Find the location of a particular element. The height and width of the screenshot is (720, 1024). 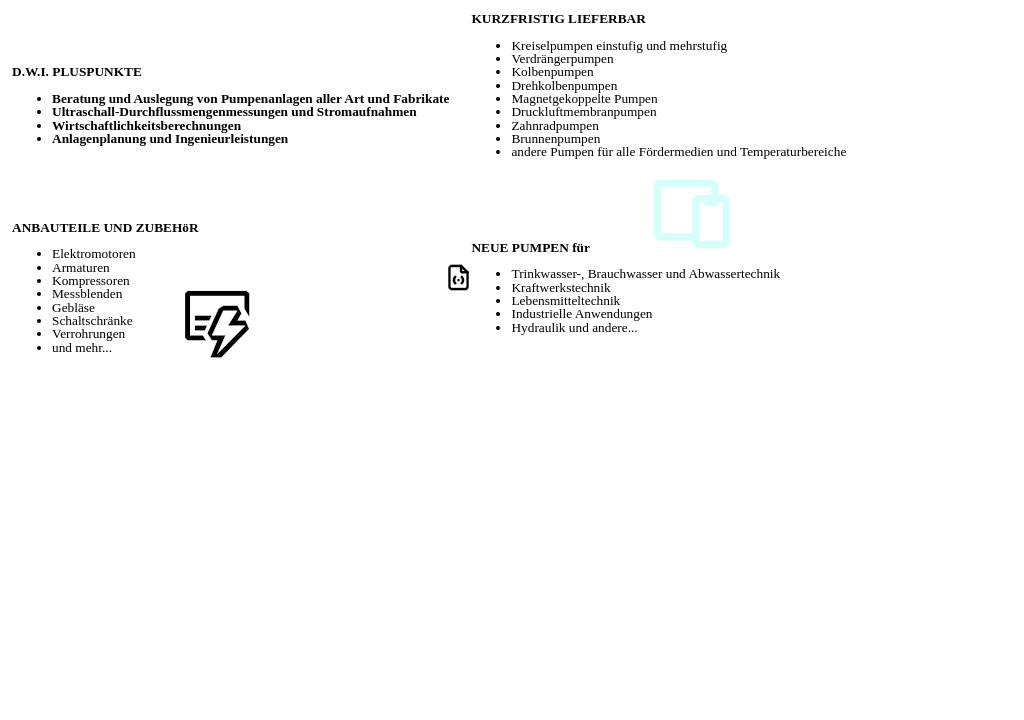

configure github actions workflow is located at coordinates (214, 325).